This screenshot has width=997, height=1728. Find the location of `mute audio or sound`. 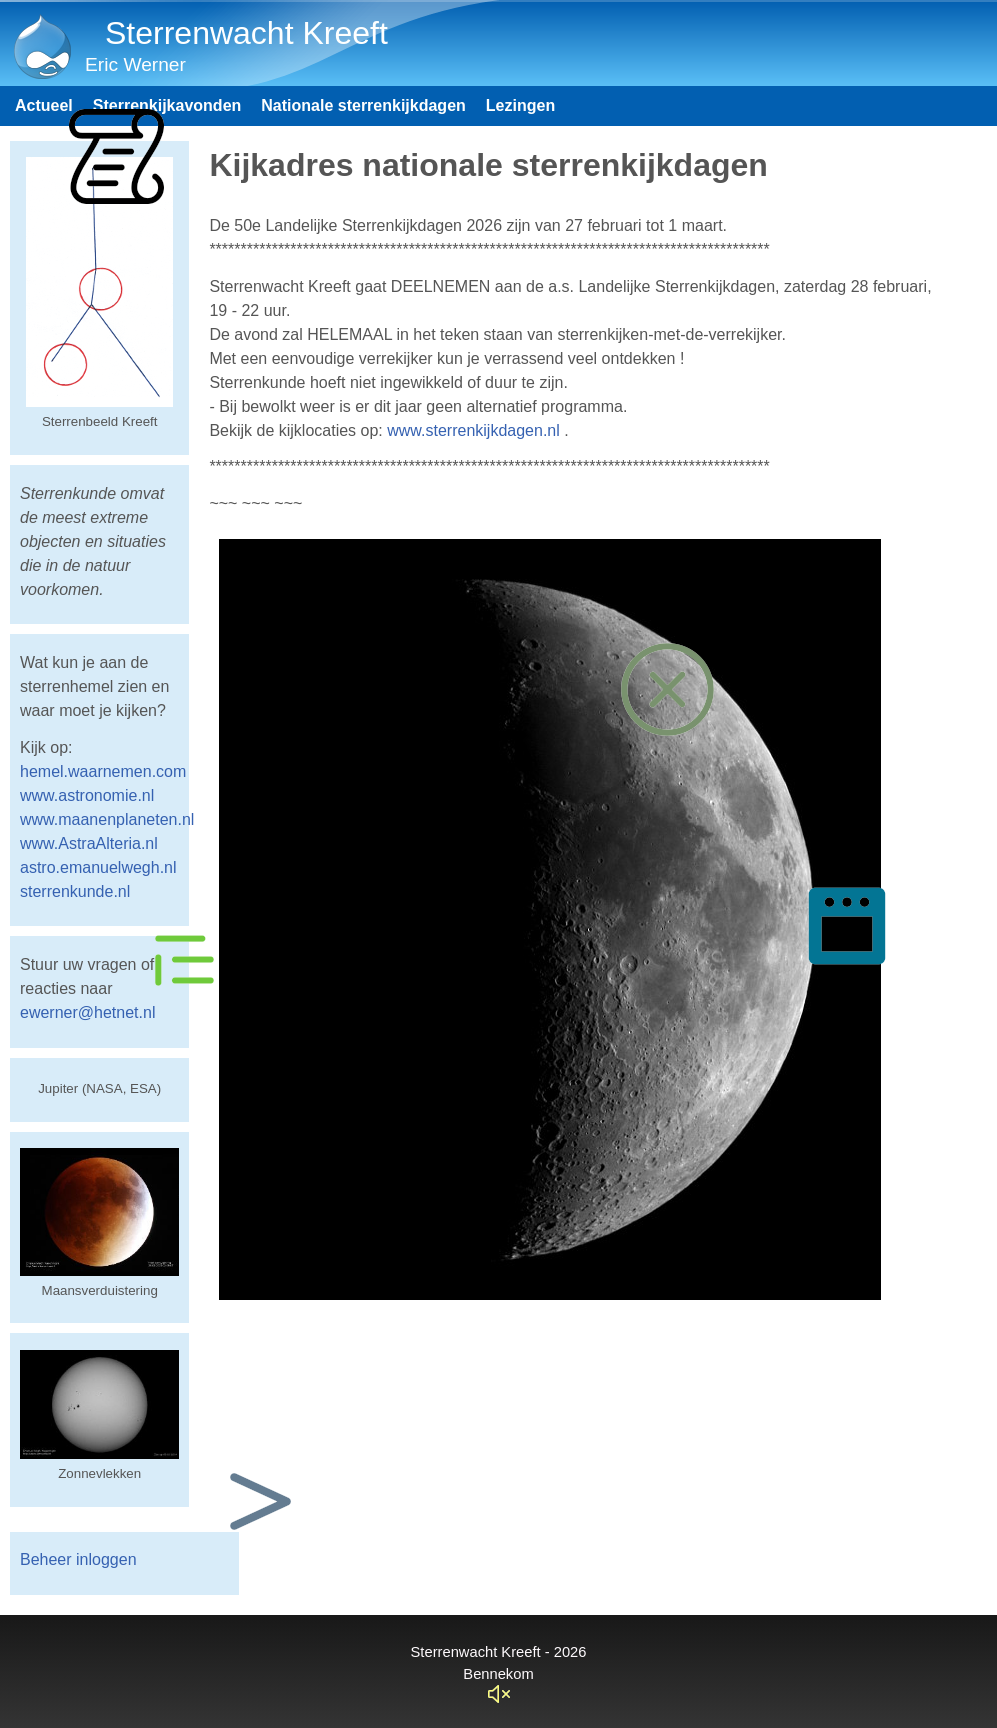

mute audio or sound is located at coordinates (499, 1694).